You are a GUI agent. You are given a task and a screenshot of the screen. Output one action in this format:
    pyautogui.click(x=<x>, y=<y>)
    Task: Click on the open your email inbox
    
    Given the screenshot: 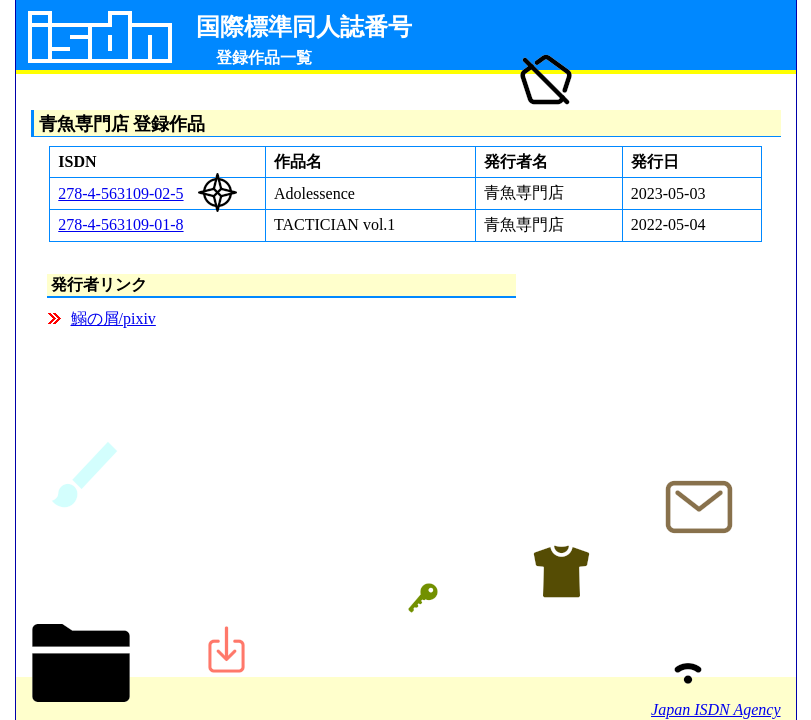 What is the action you would take?
    pyautogui.click(x=699, y=507)
    